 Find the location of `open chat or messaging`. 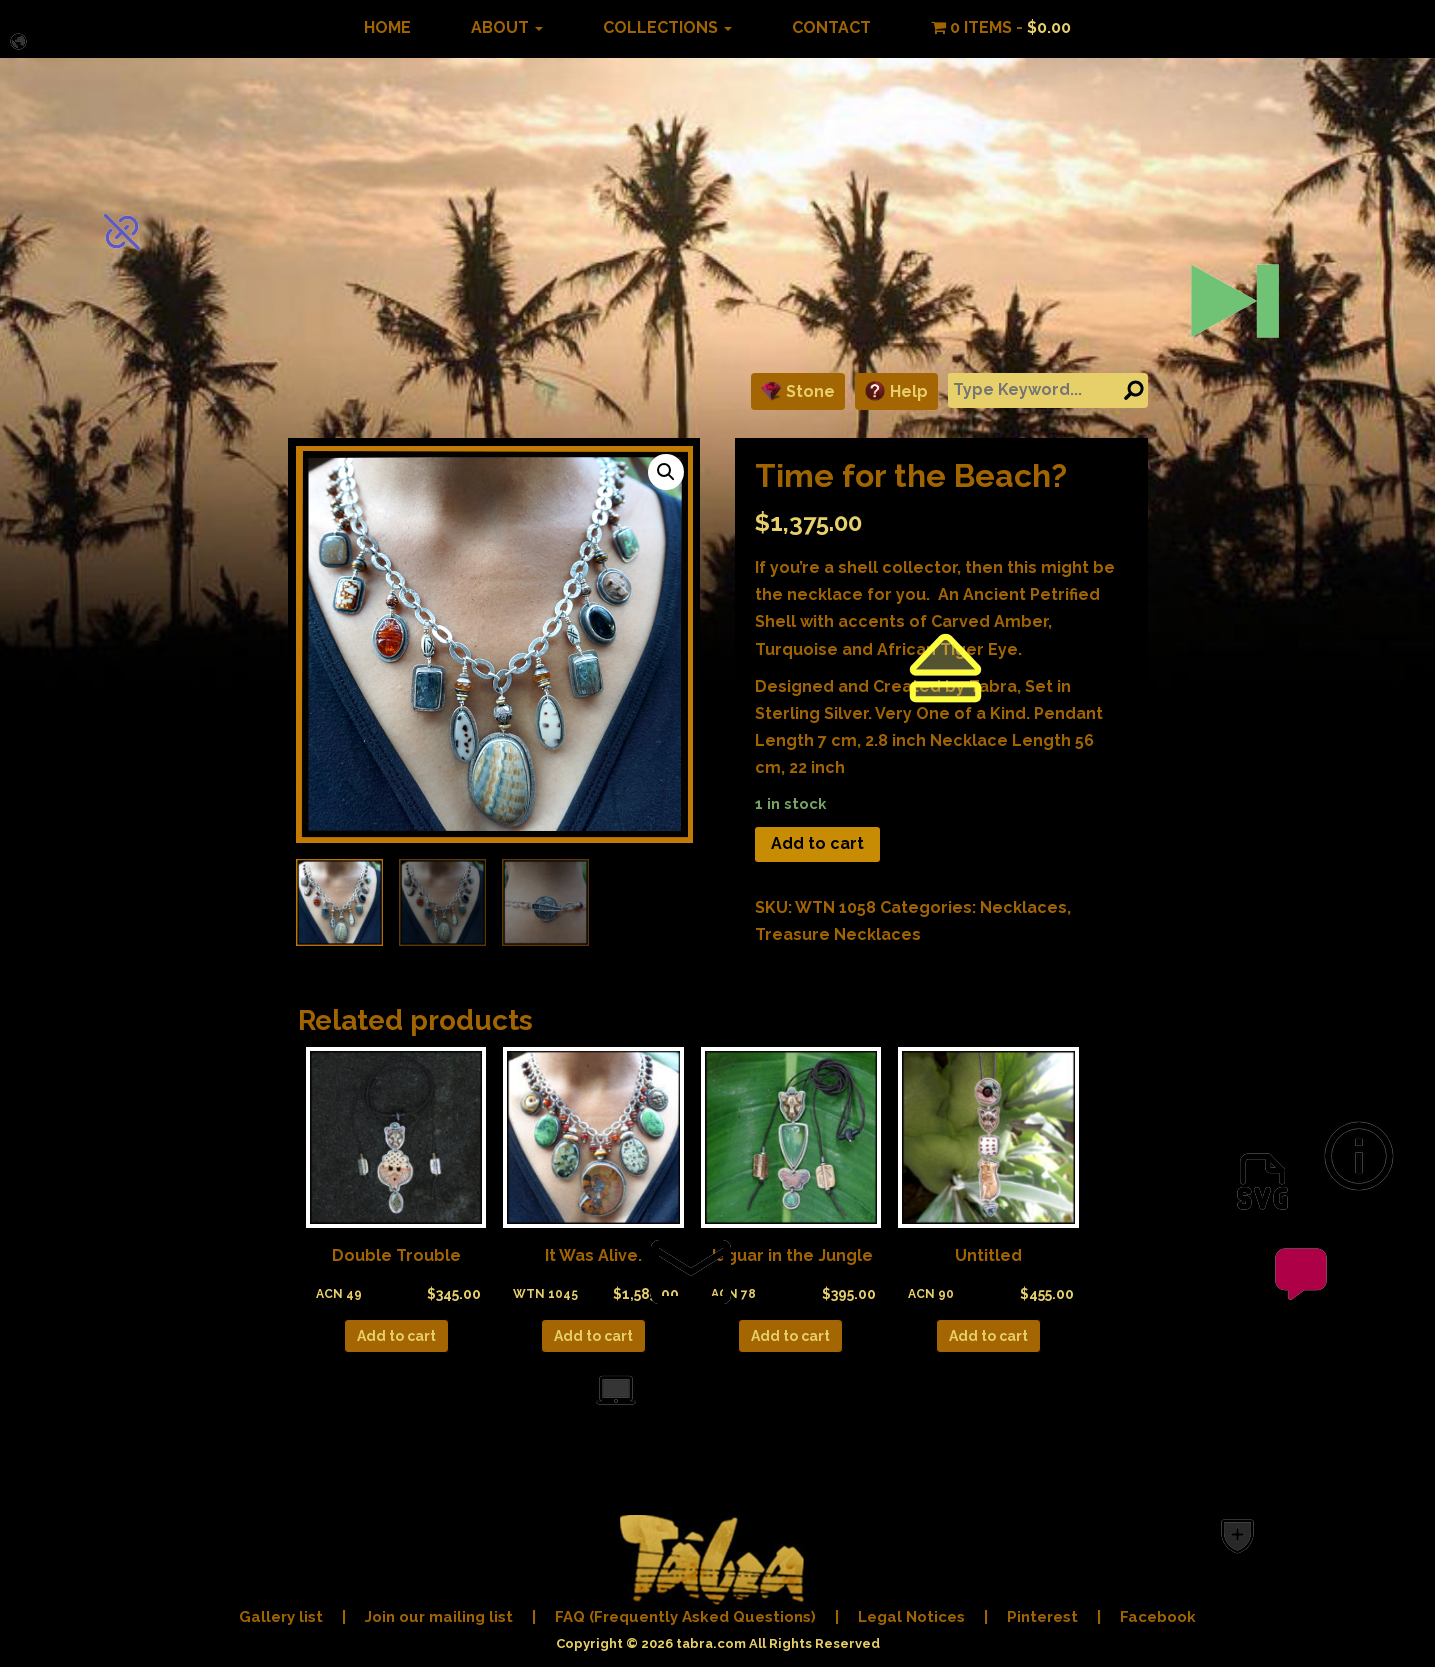

open chat or messaging is located at coordinates (1301, 1271).